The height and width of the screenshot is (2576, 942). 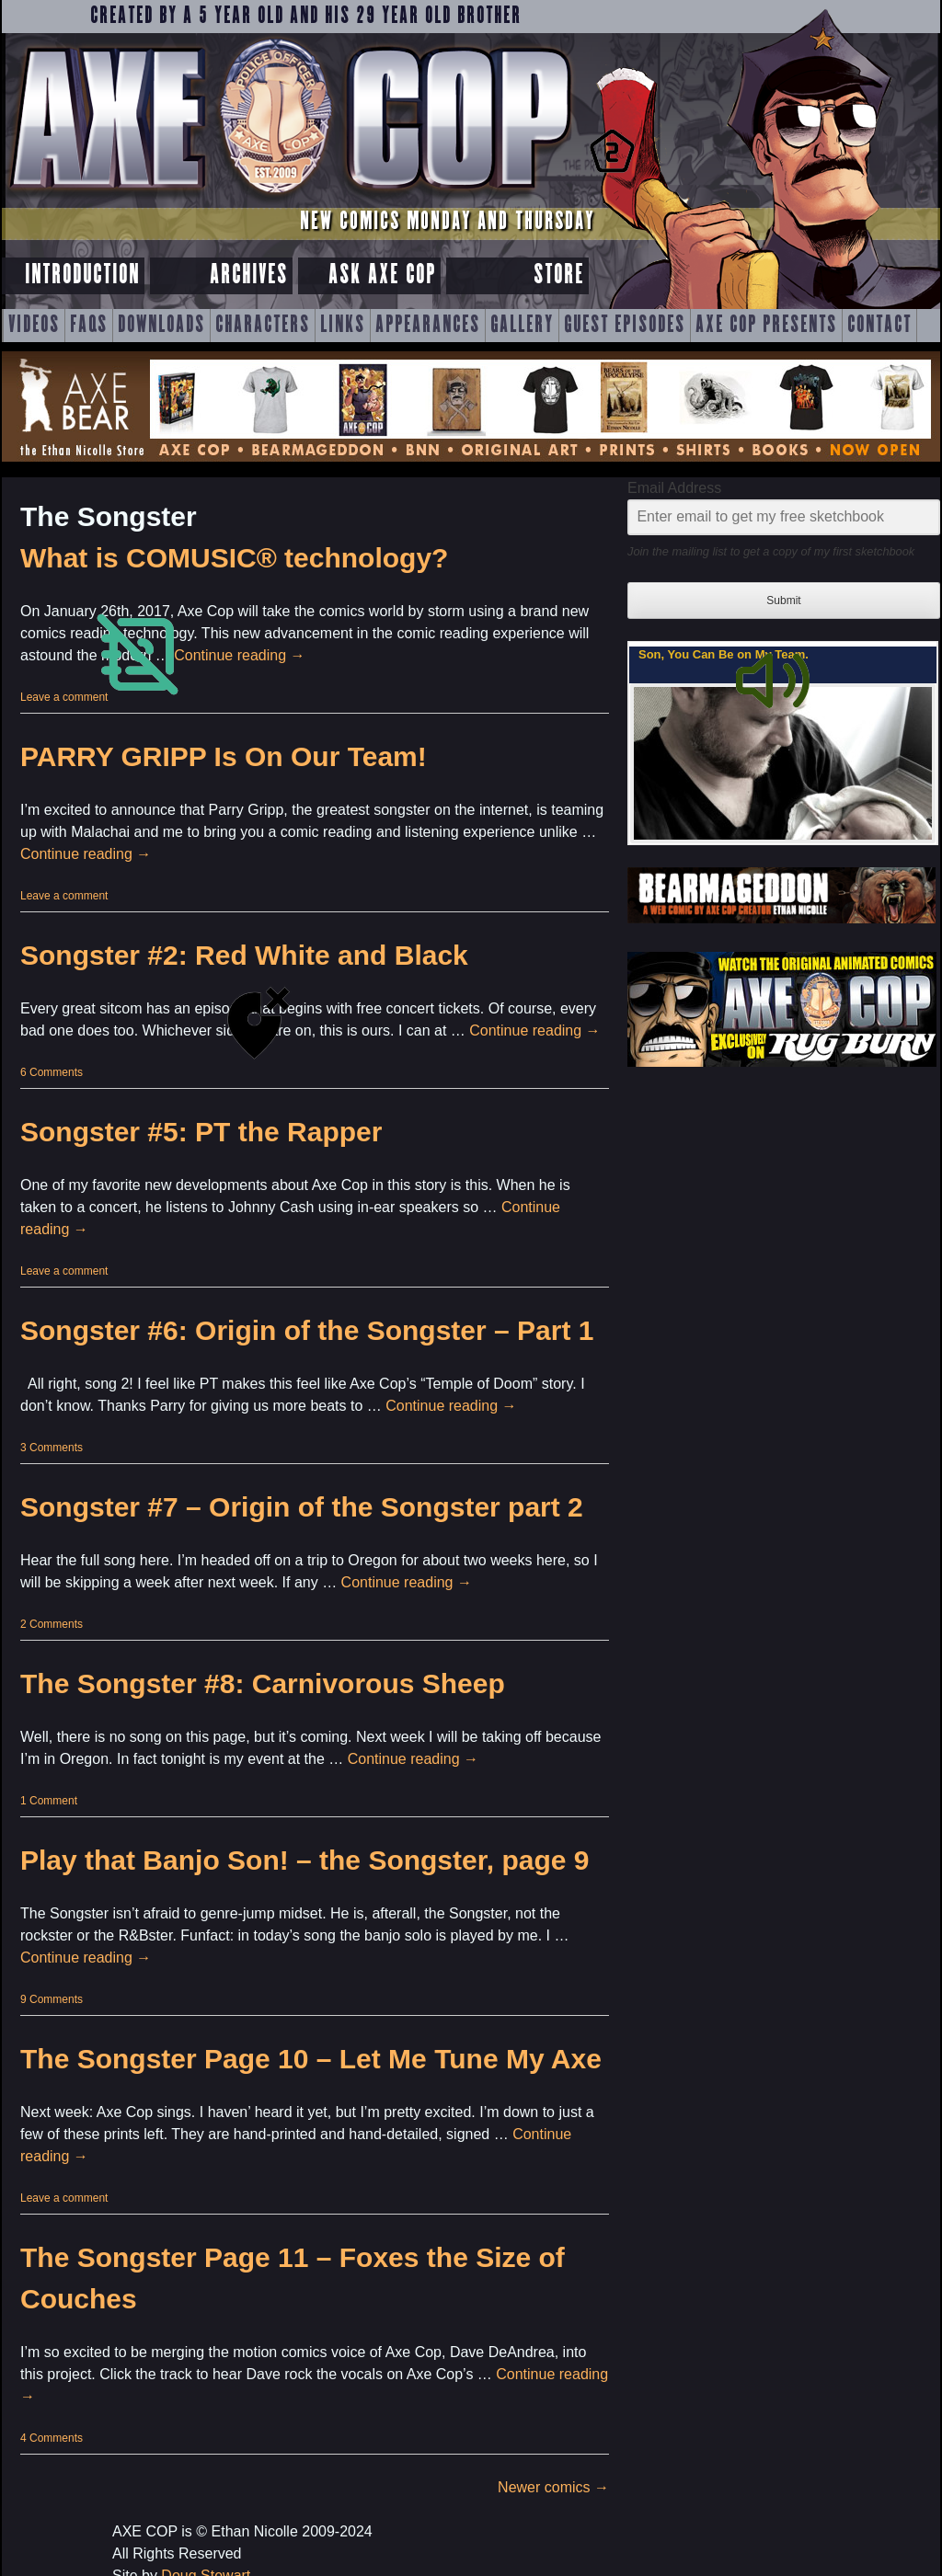 I want to click on unmute audio or turn sound on, so click(x=773, y=681).